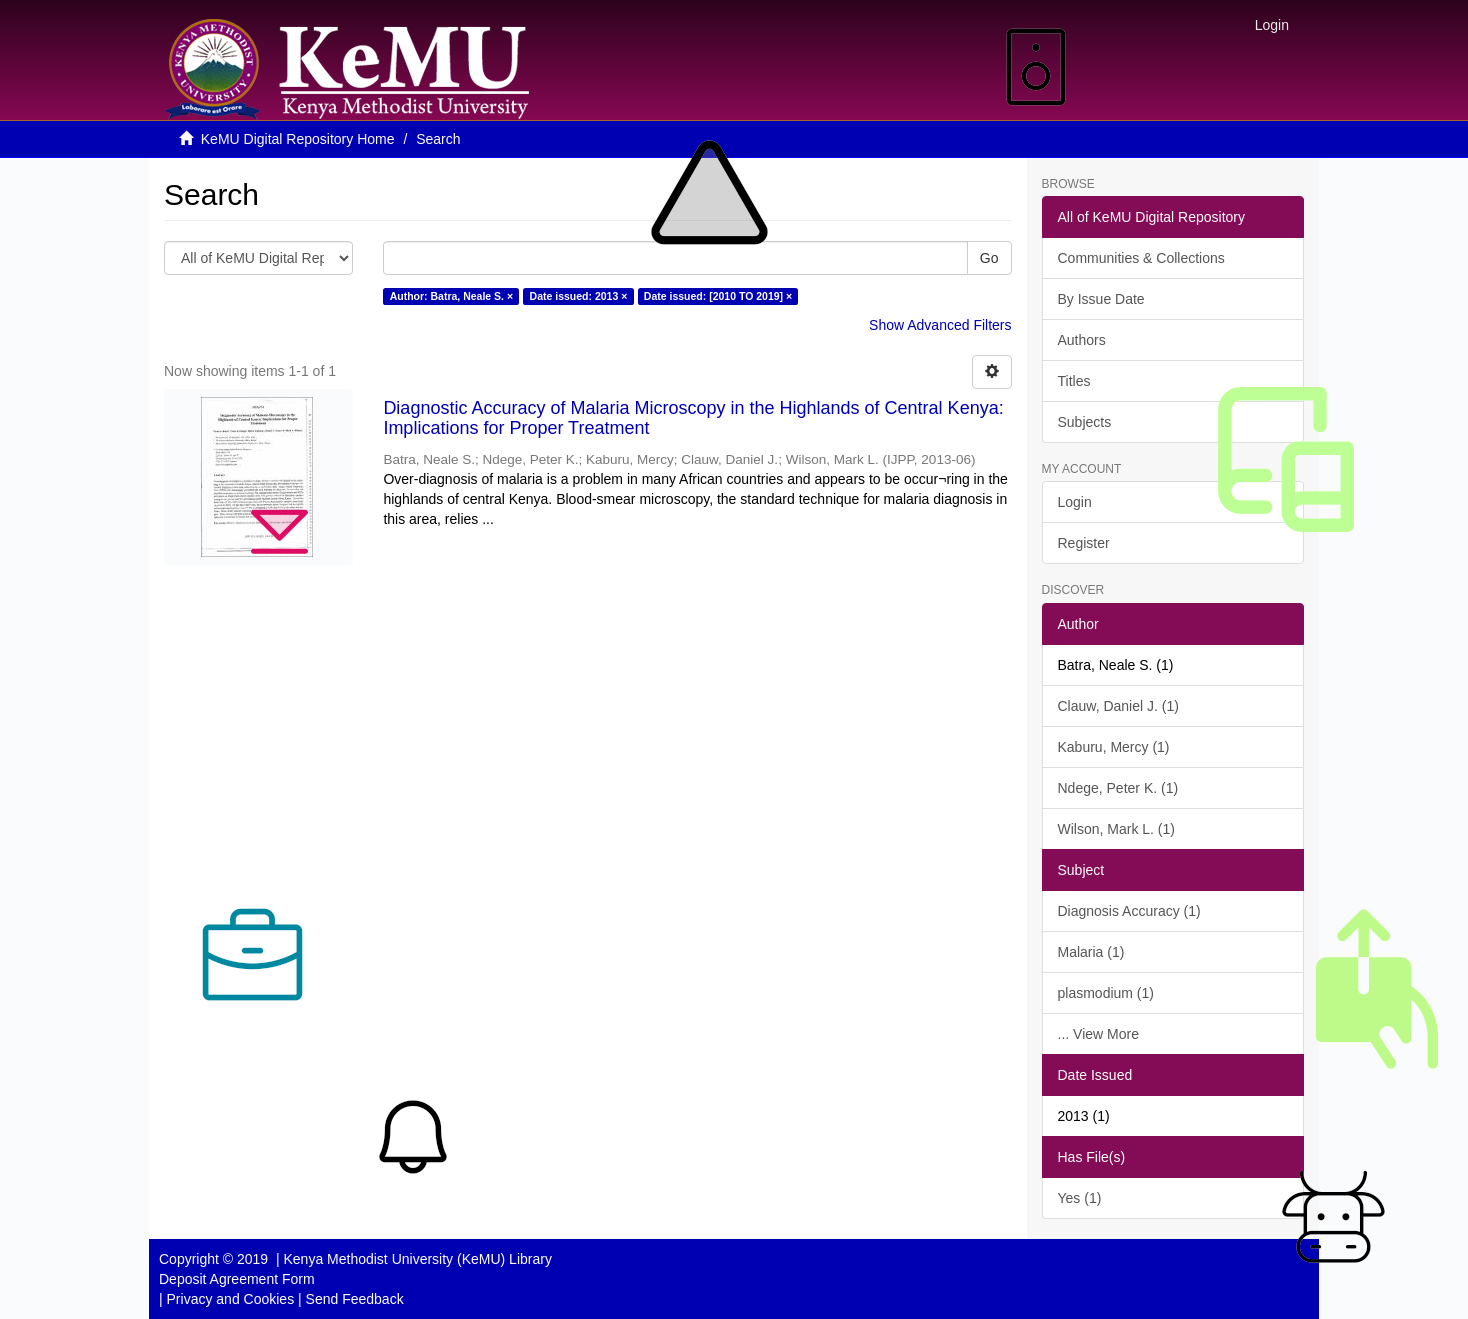 The width and height of the screenshot is (1468, 1319). I want to click on access work or business-related features, so click(252, 958).